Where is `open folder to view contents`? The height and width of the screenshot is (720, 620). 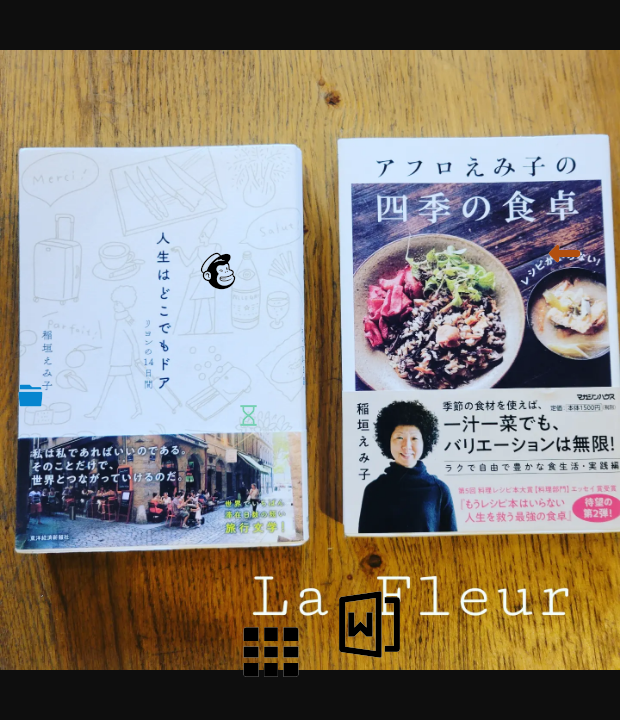 open folder to view contents is located at coordinates (30, 395).